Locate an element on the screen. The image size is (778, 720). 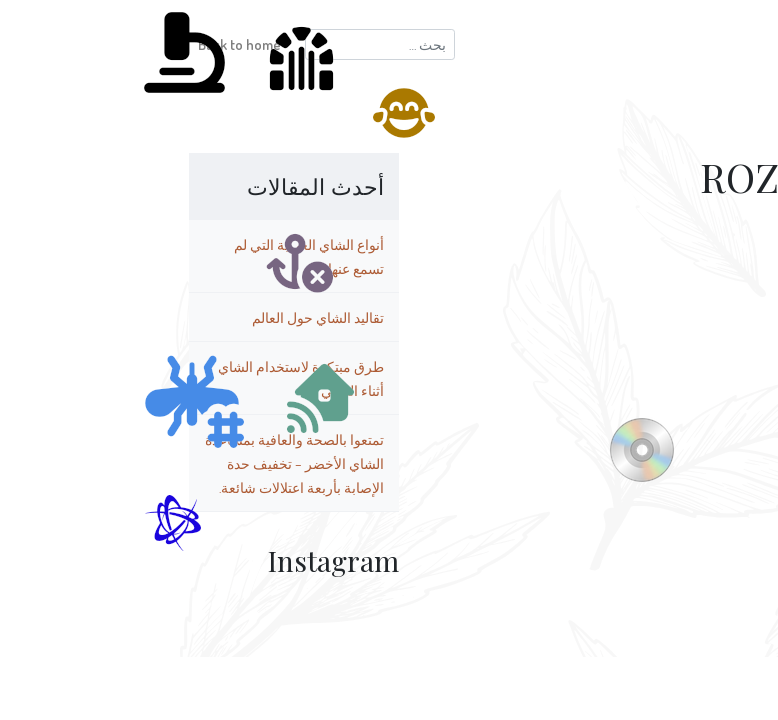
remove a saved anchor point or location is located at coordinates (298, 261).